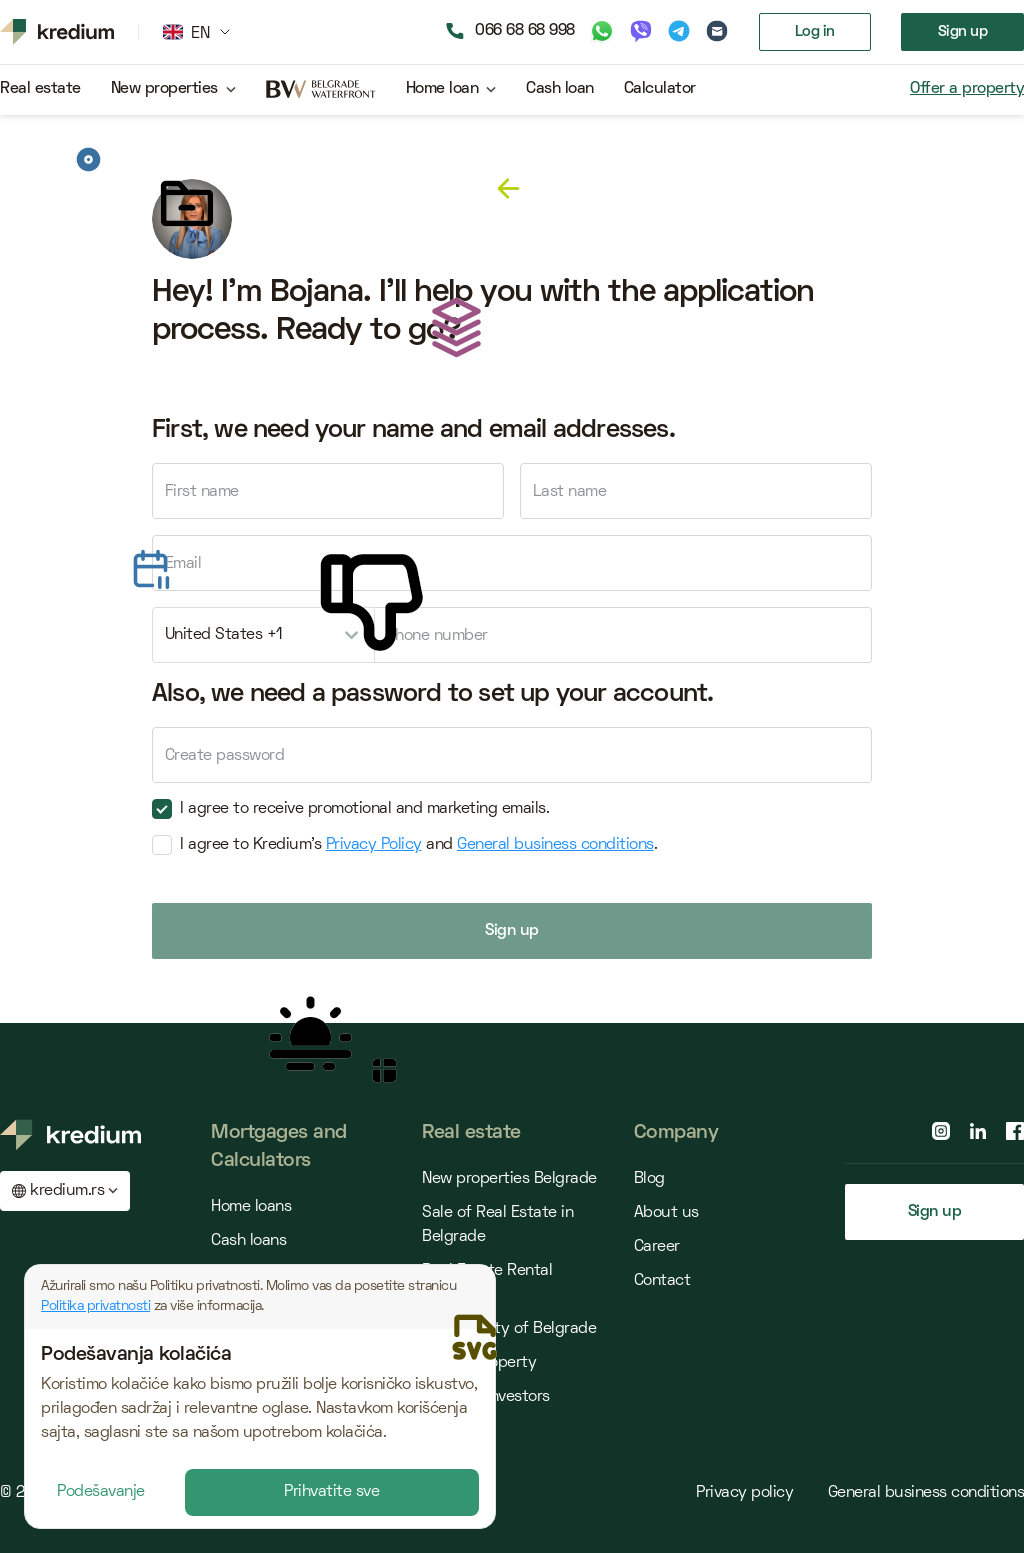  I want to click on view layers or stacked items, so click(456, 327).